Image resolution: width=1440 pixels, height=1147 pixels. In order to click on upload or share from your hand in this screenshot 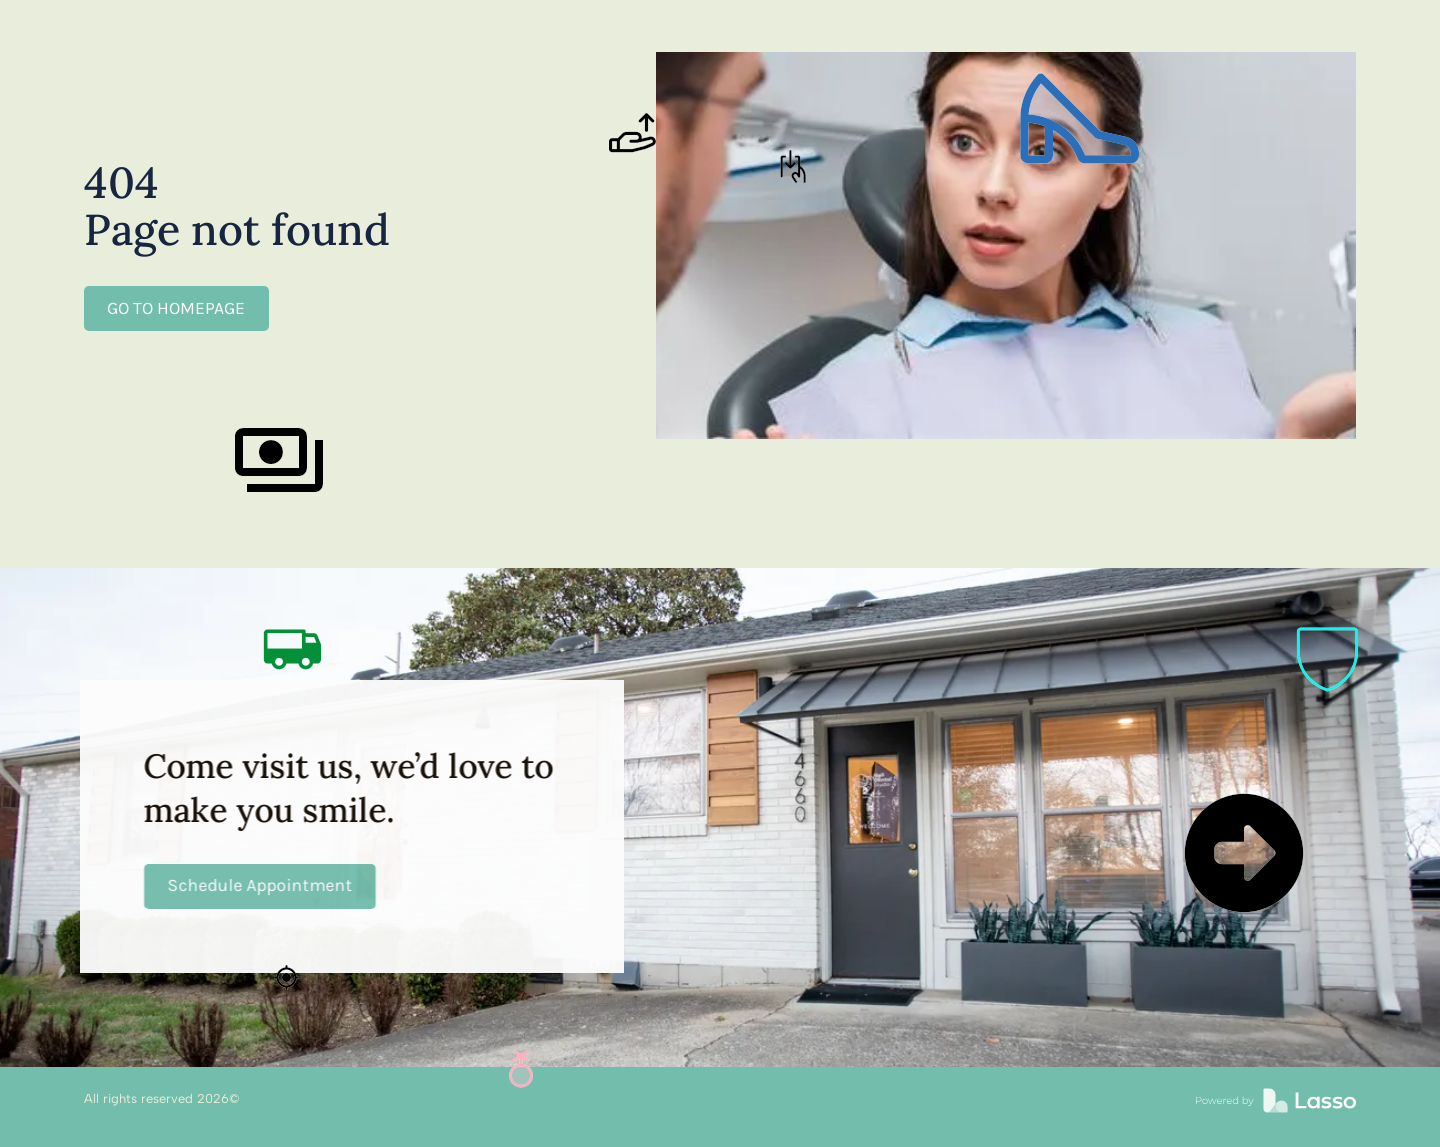, I will do `click(634, 135)`.